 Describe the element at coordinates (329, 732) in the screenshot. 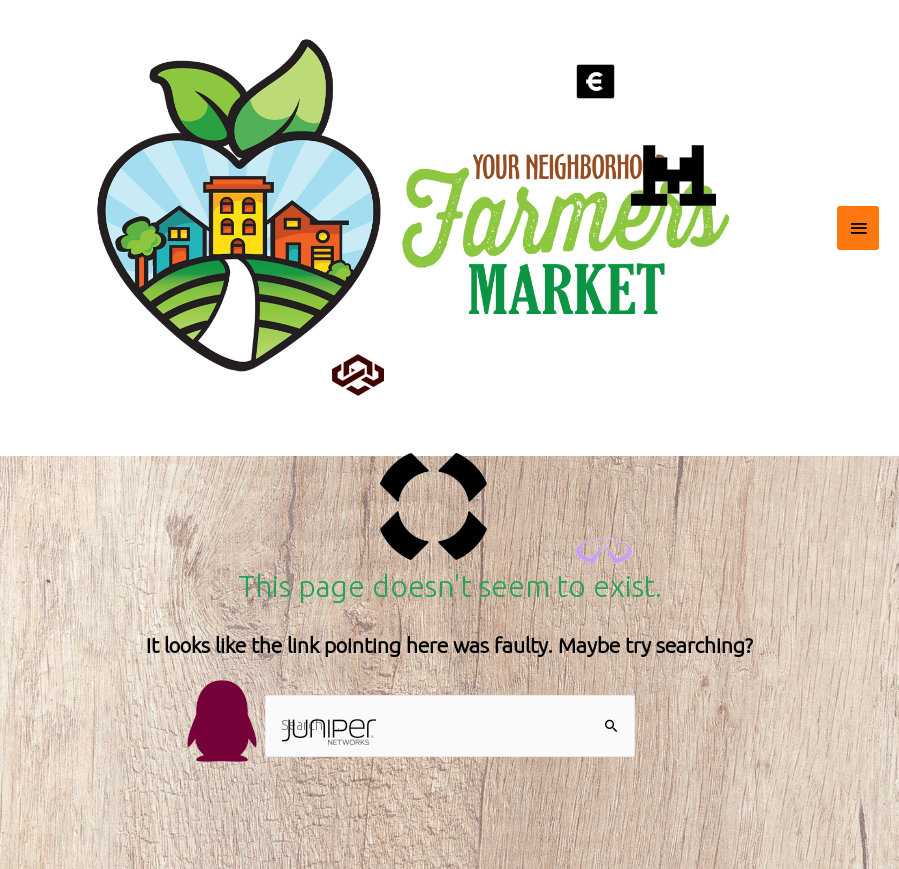

I see `juniper networks company logo` at that location.